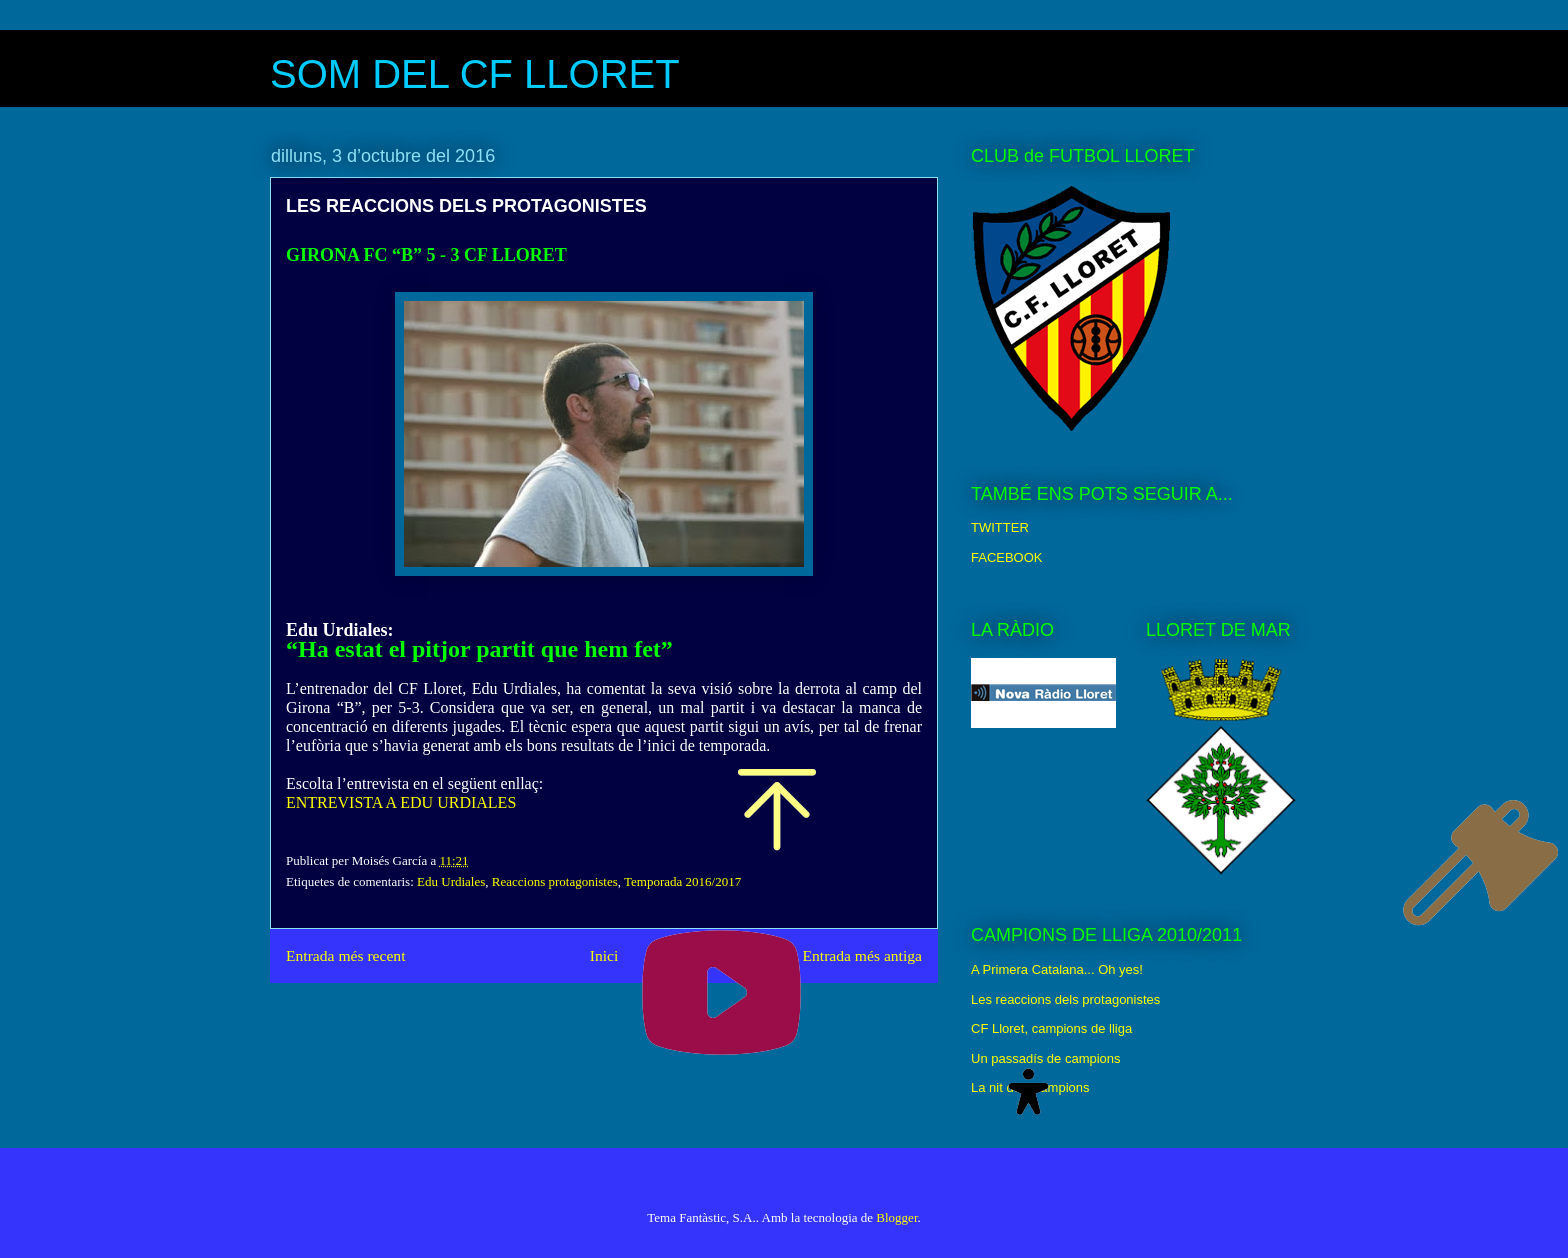 Image resolution: width=1568 pixels, height=1258 pixels. What do you see at coordinates (721, 992) in the screenshot?
I see `open YouTube app` at bounding box center [721, 992].